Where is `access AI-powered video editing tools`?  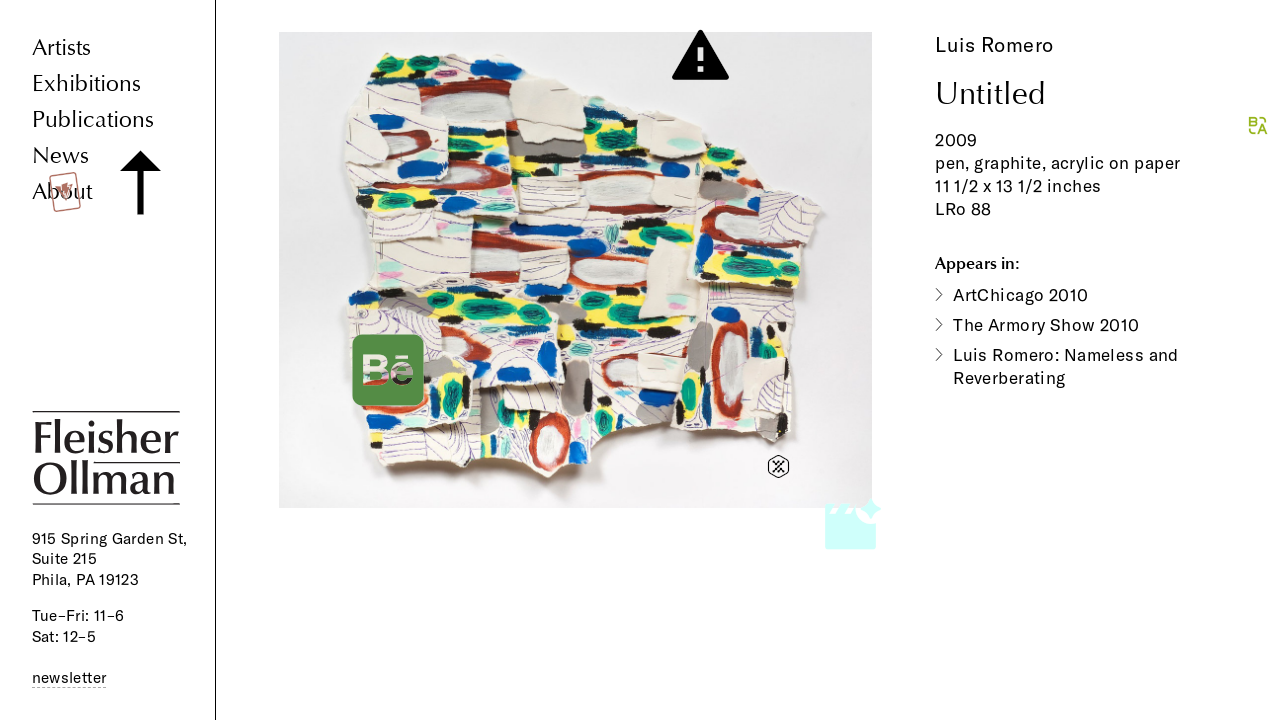 access AI-powered video editing tools is located at coordinates (850, 526).